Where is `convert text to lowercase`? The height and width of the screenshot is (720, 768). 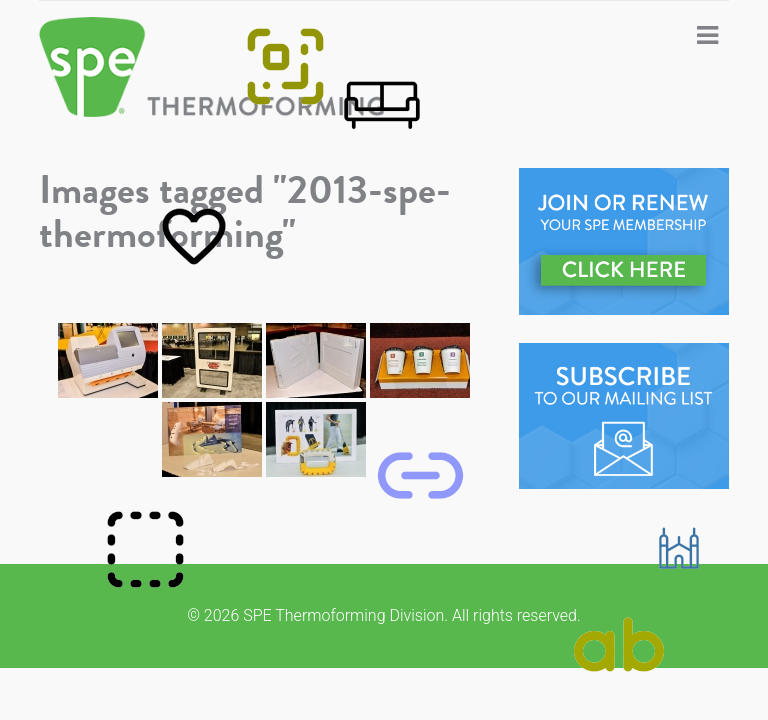
convert text to lowercase is located at coordinates (619, 649).